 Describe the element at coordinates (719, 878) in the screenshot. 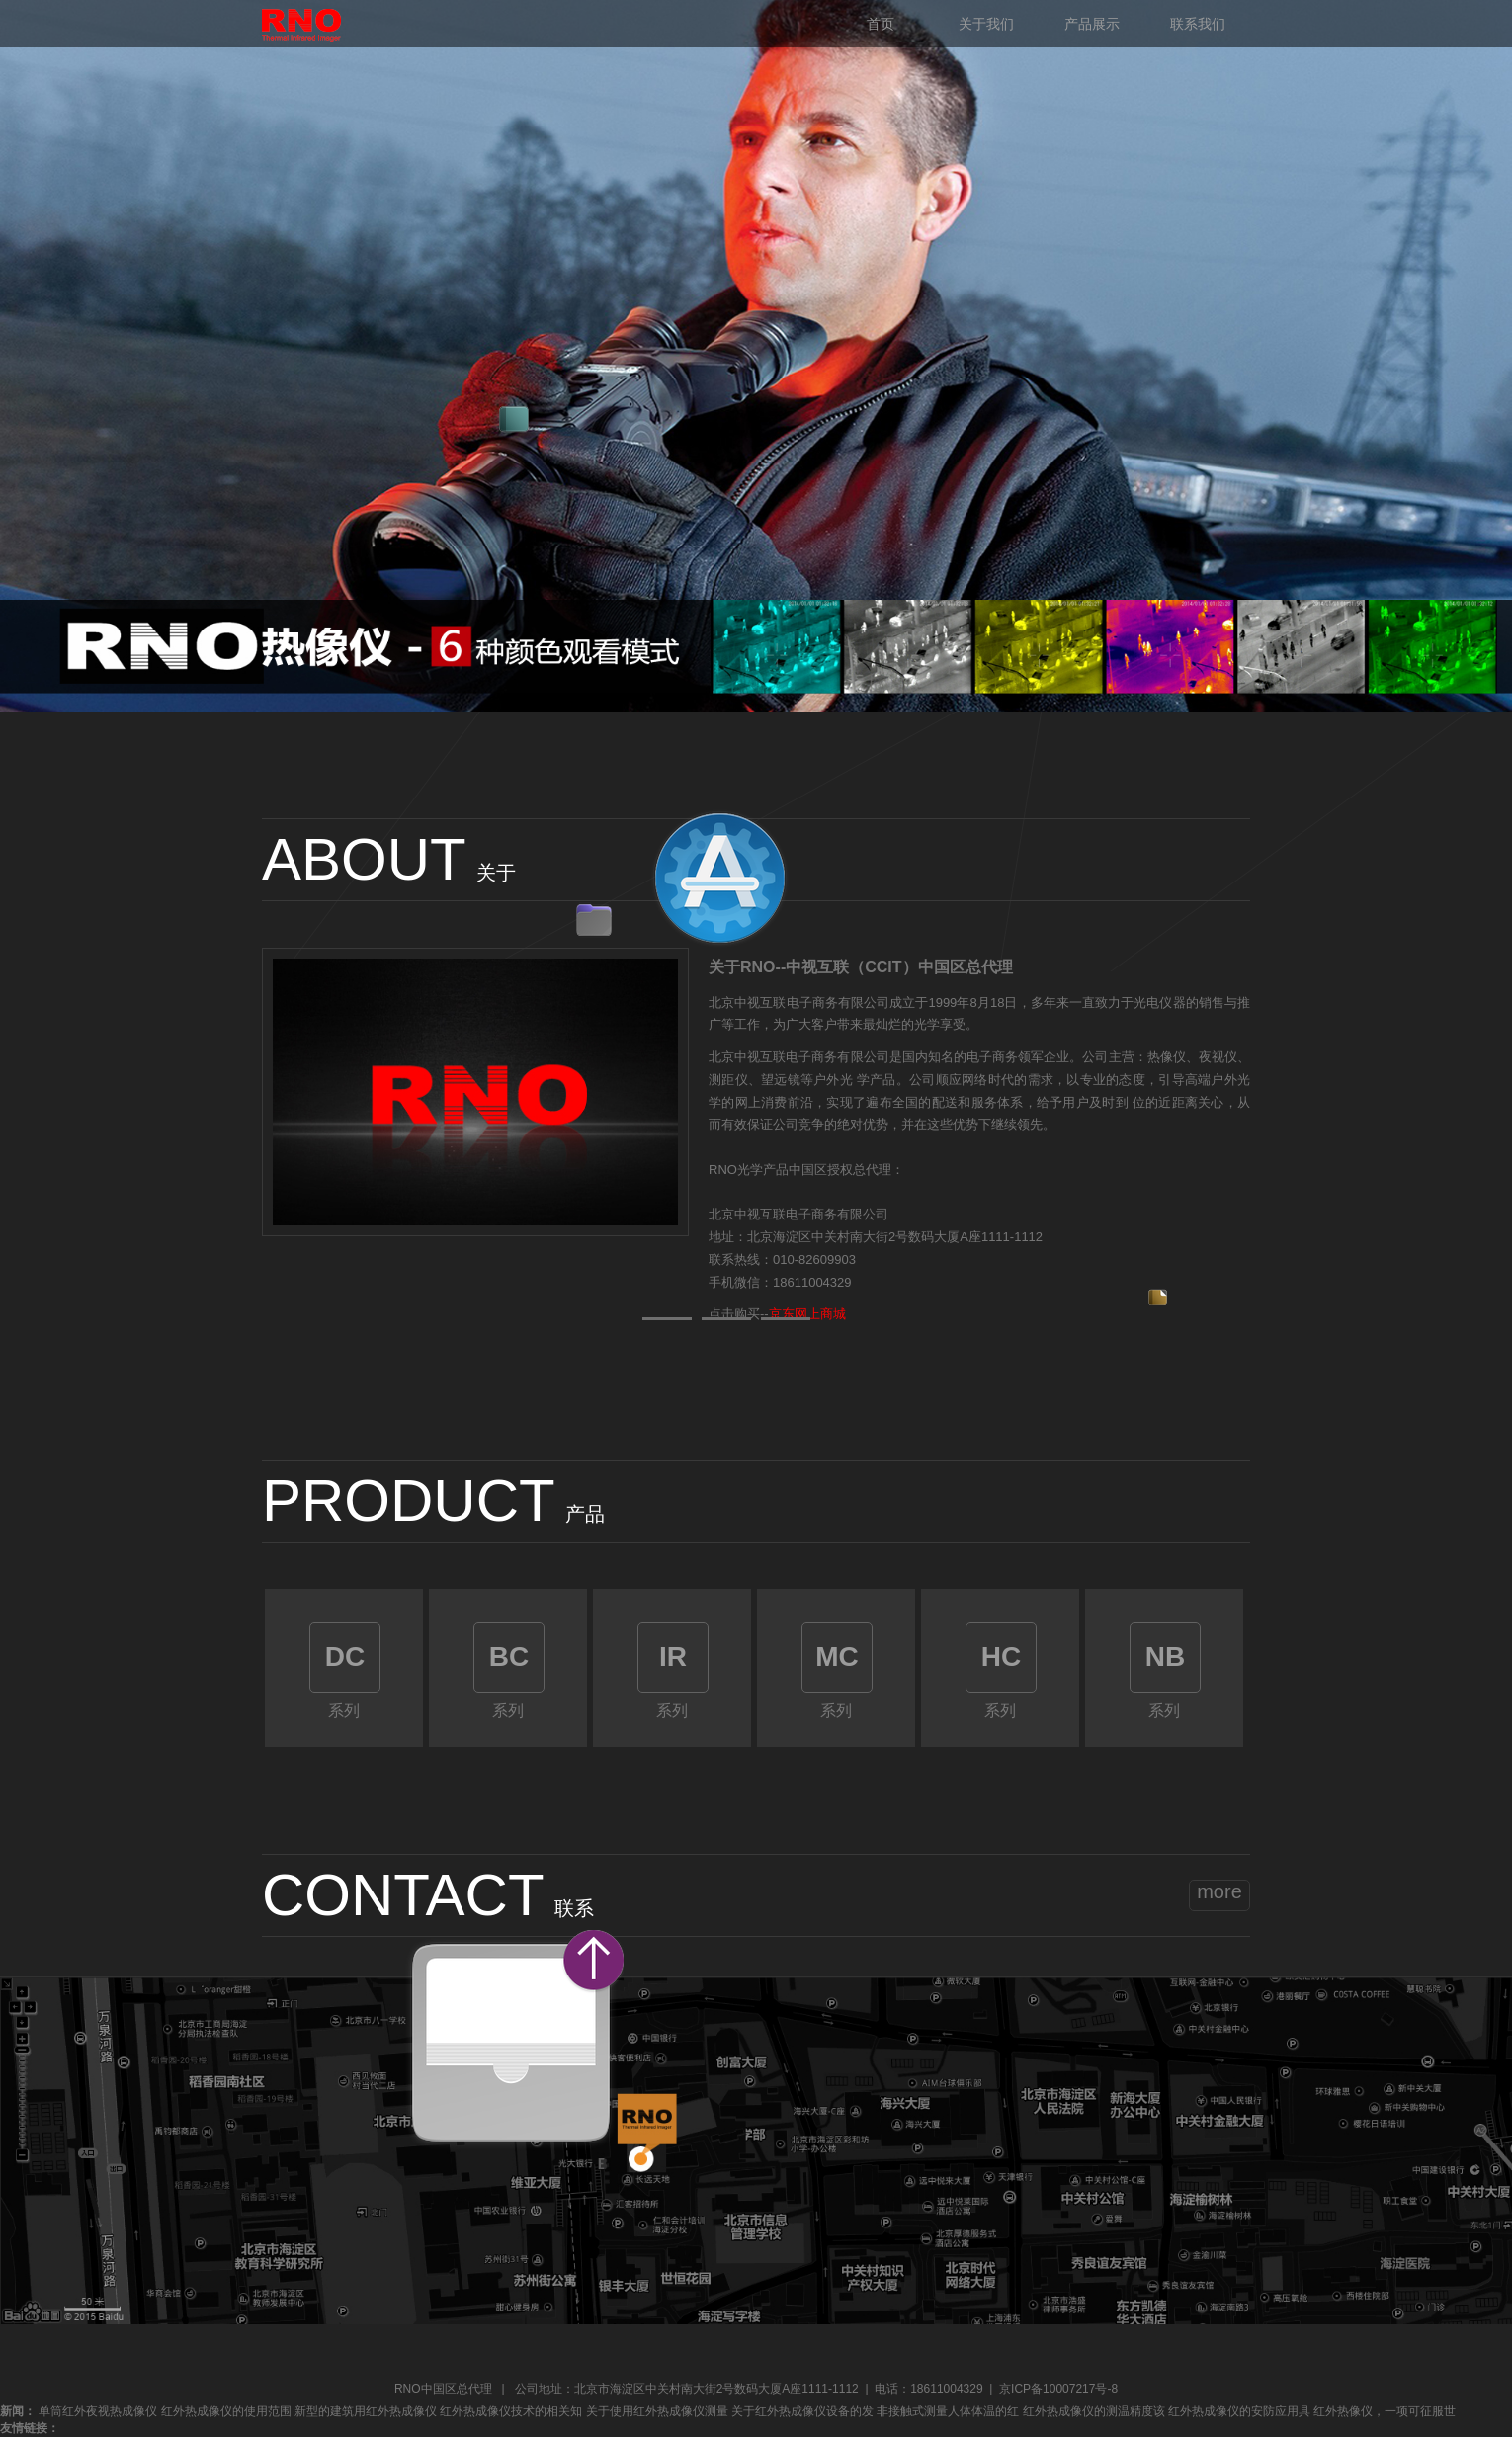

I see `open software properties or driver settings` at that location.